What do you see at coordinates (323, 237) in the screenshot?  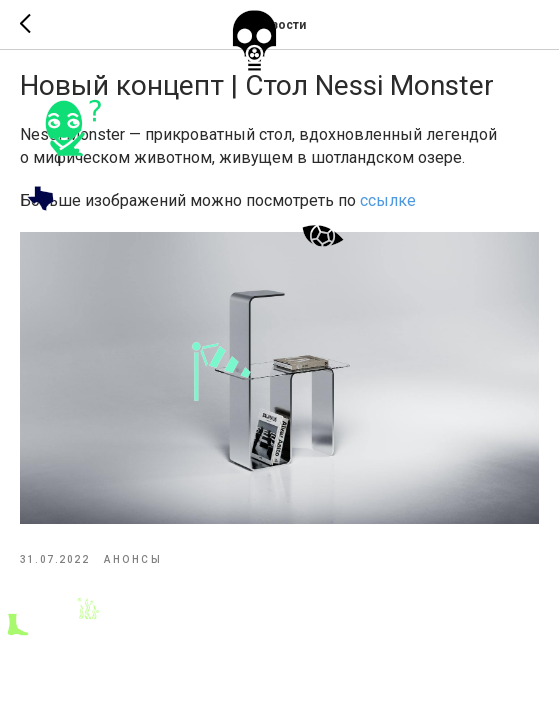 I see `activate enhanced vision or perception ability` at bounding box center [323, 237].